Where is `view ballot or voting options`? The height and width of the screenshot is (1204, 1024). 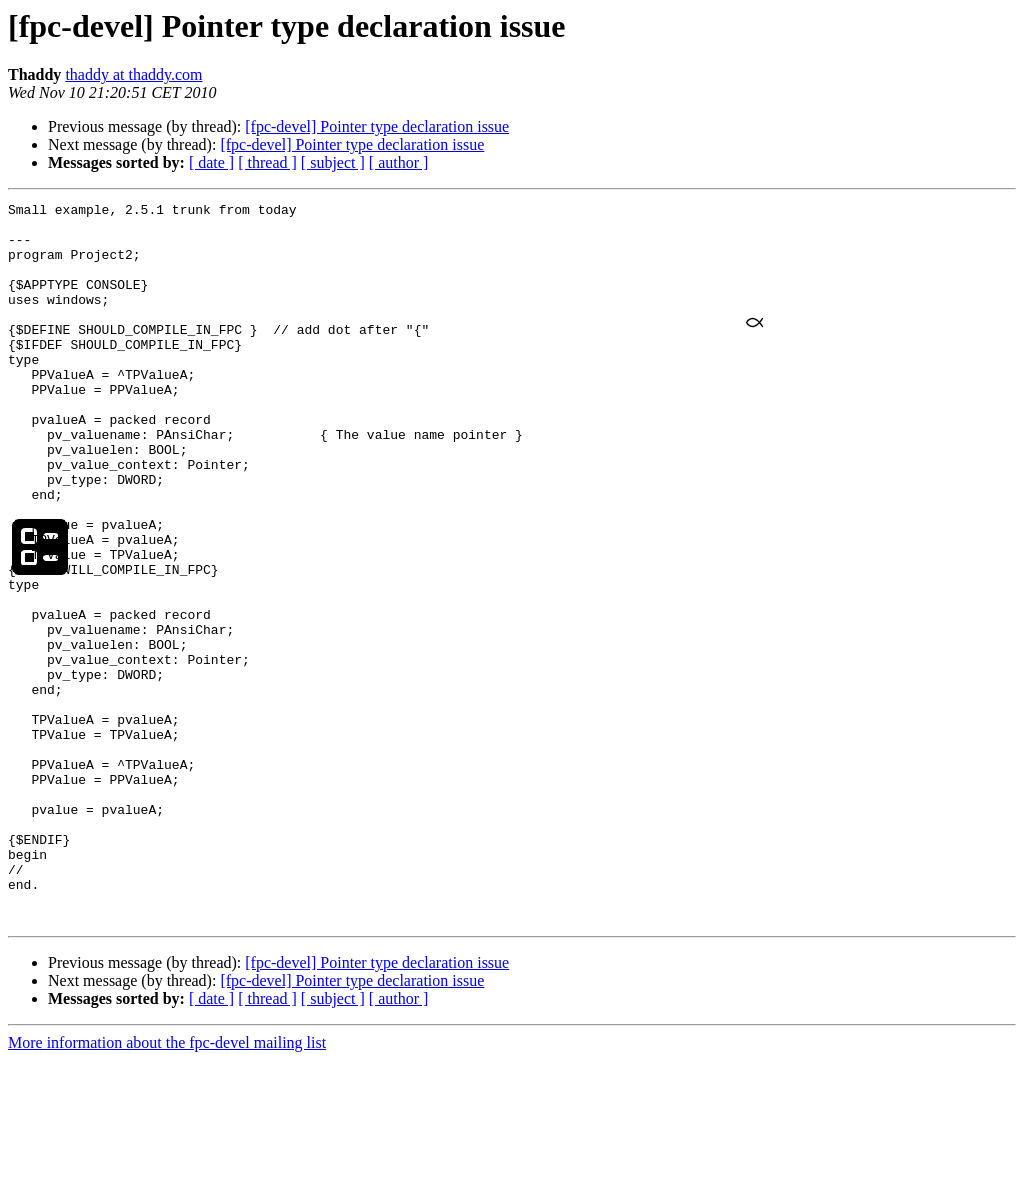 view ballot or voting options is located at coordinates (40, 547).